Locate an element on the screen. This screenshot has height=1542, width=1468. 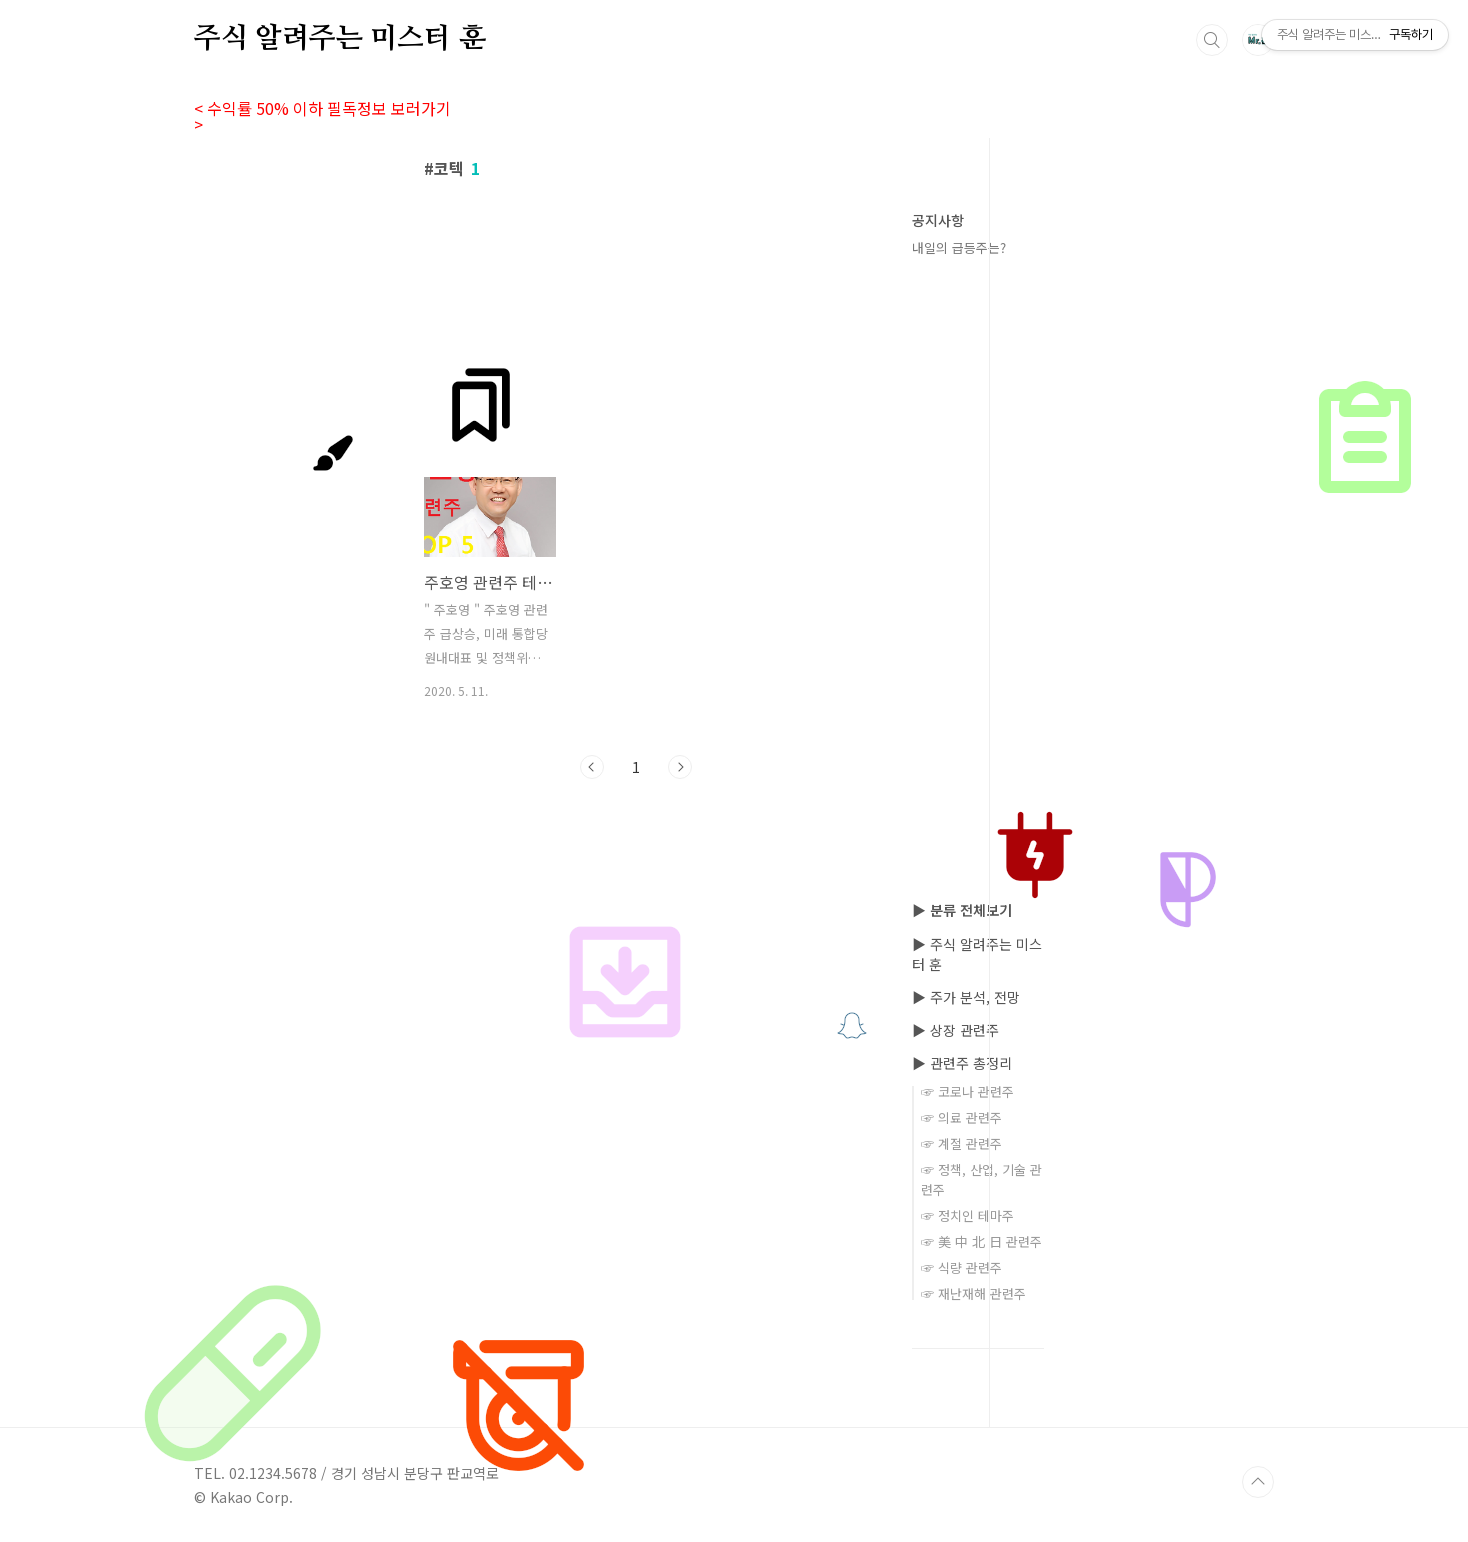
view your saved bookmarks is located at coordinates (481, 405).